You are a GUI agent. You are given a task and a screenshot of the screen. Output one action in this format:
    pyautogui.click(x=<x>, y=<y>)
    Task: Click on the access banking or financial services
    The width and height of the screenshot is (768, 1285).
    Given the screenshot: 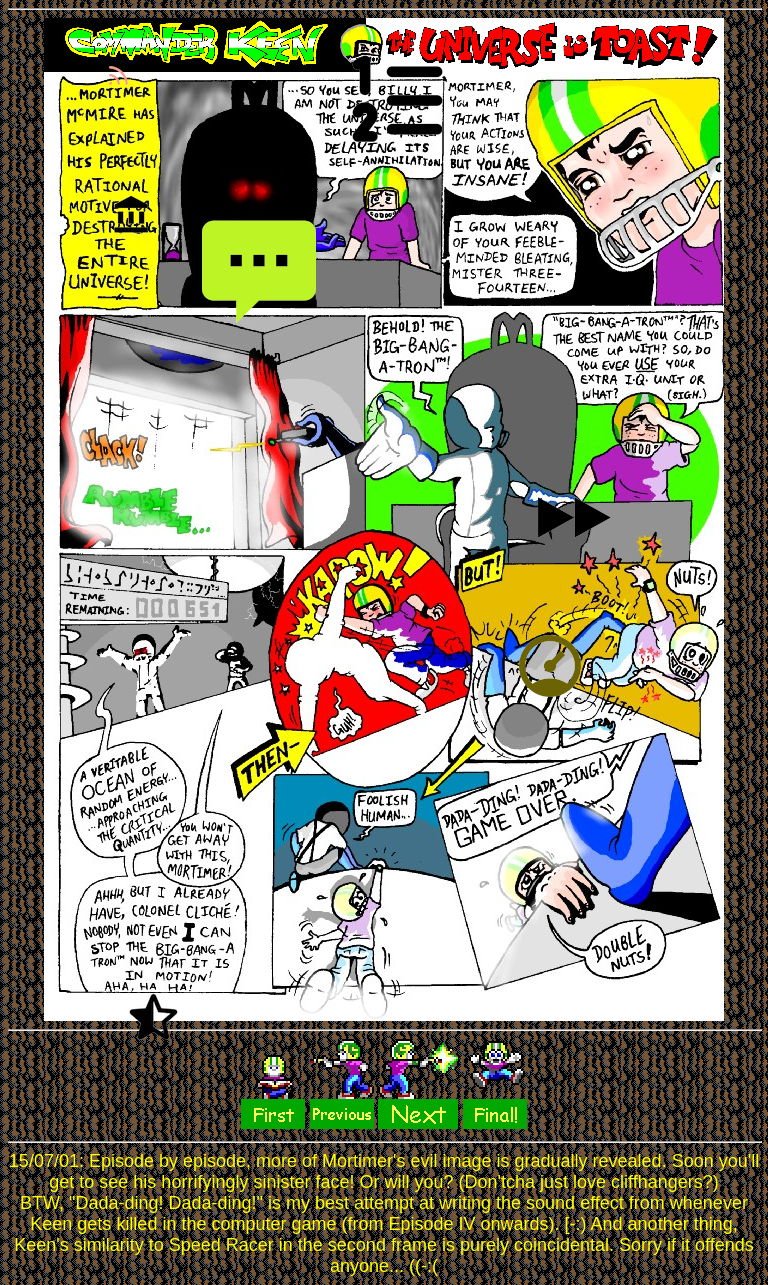 What is the action you would take?
    pyautogui.click(x=132, y=215)
    